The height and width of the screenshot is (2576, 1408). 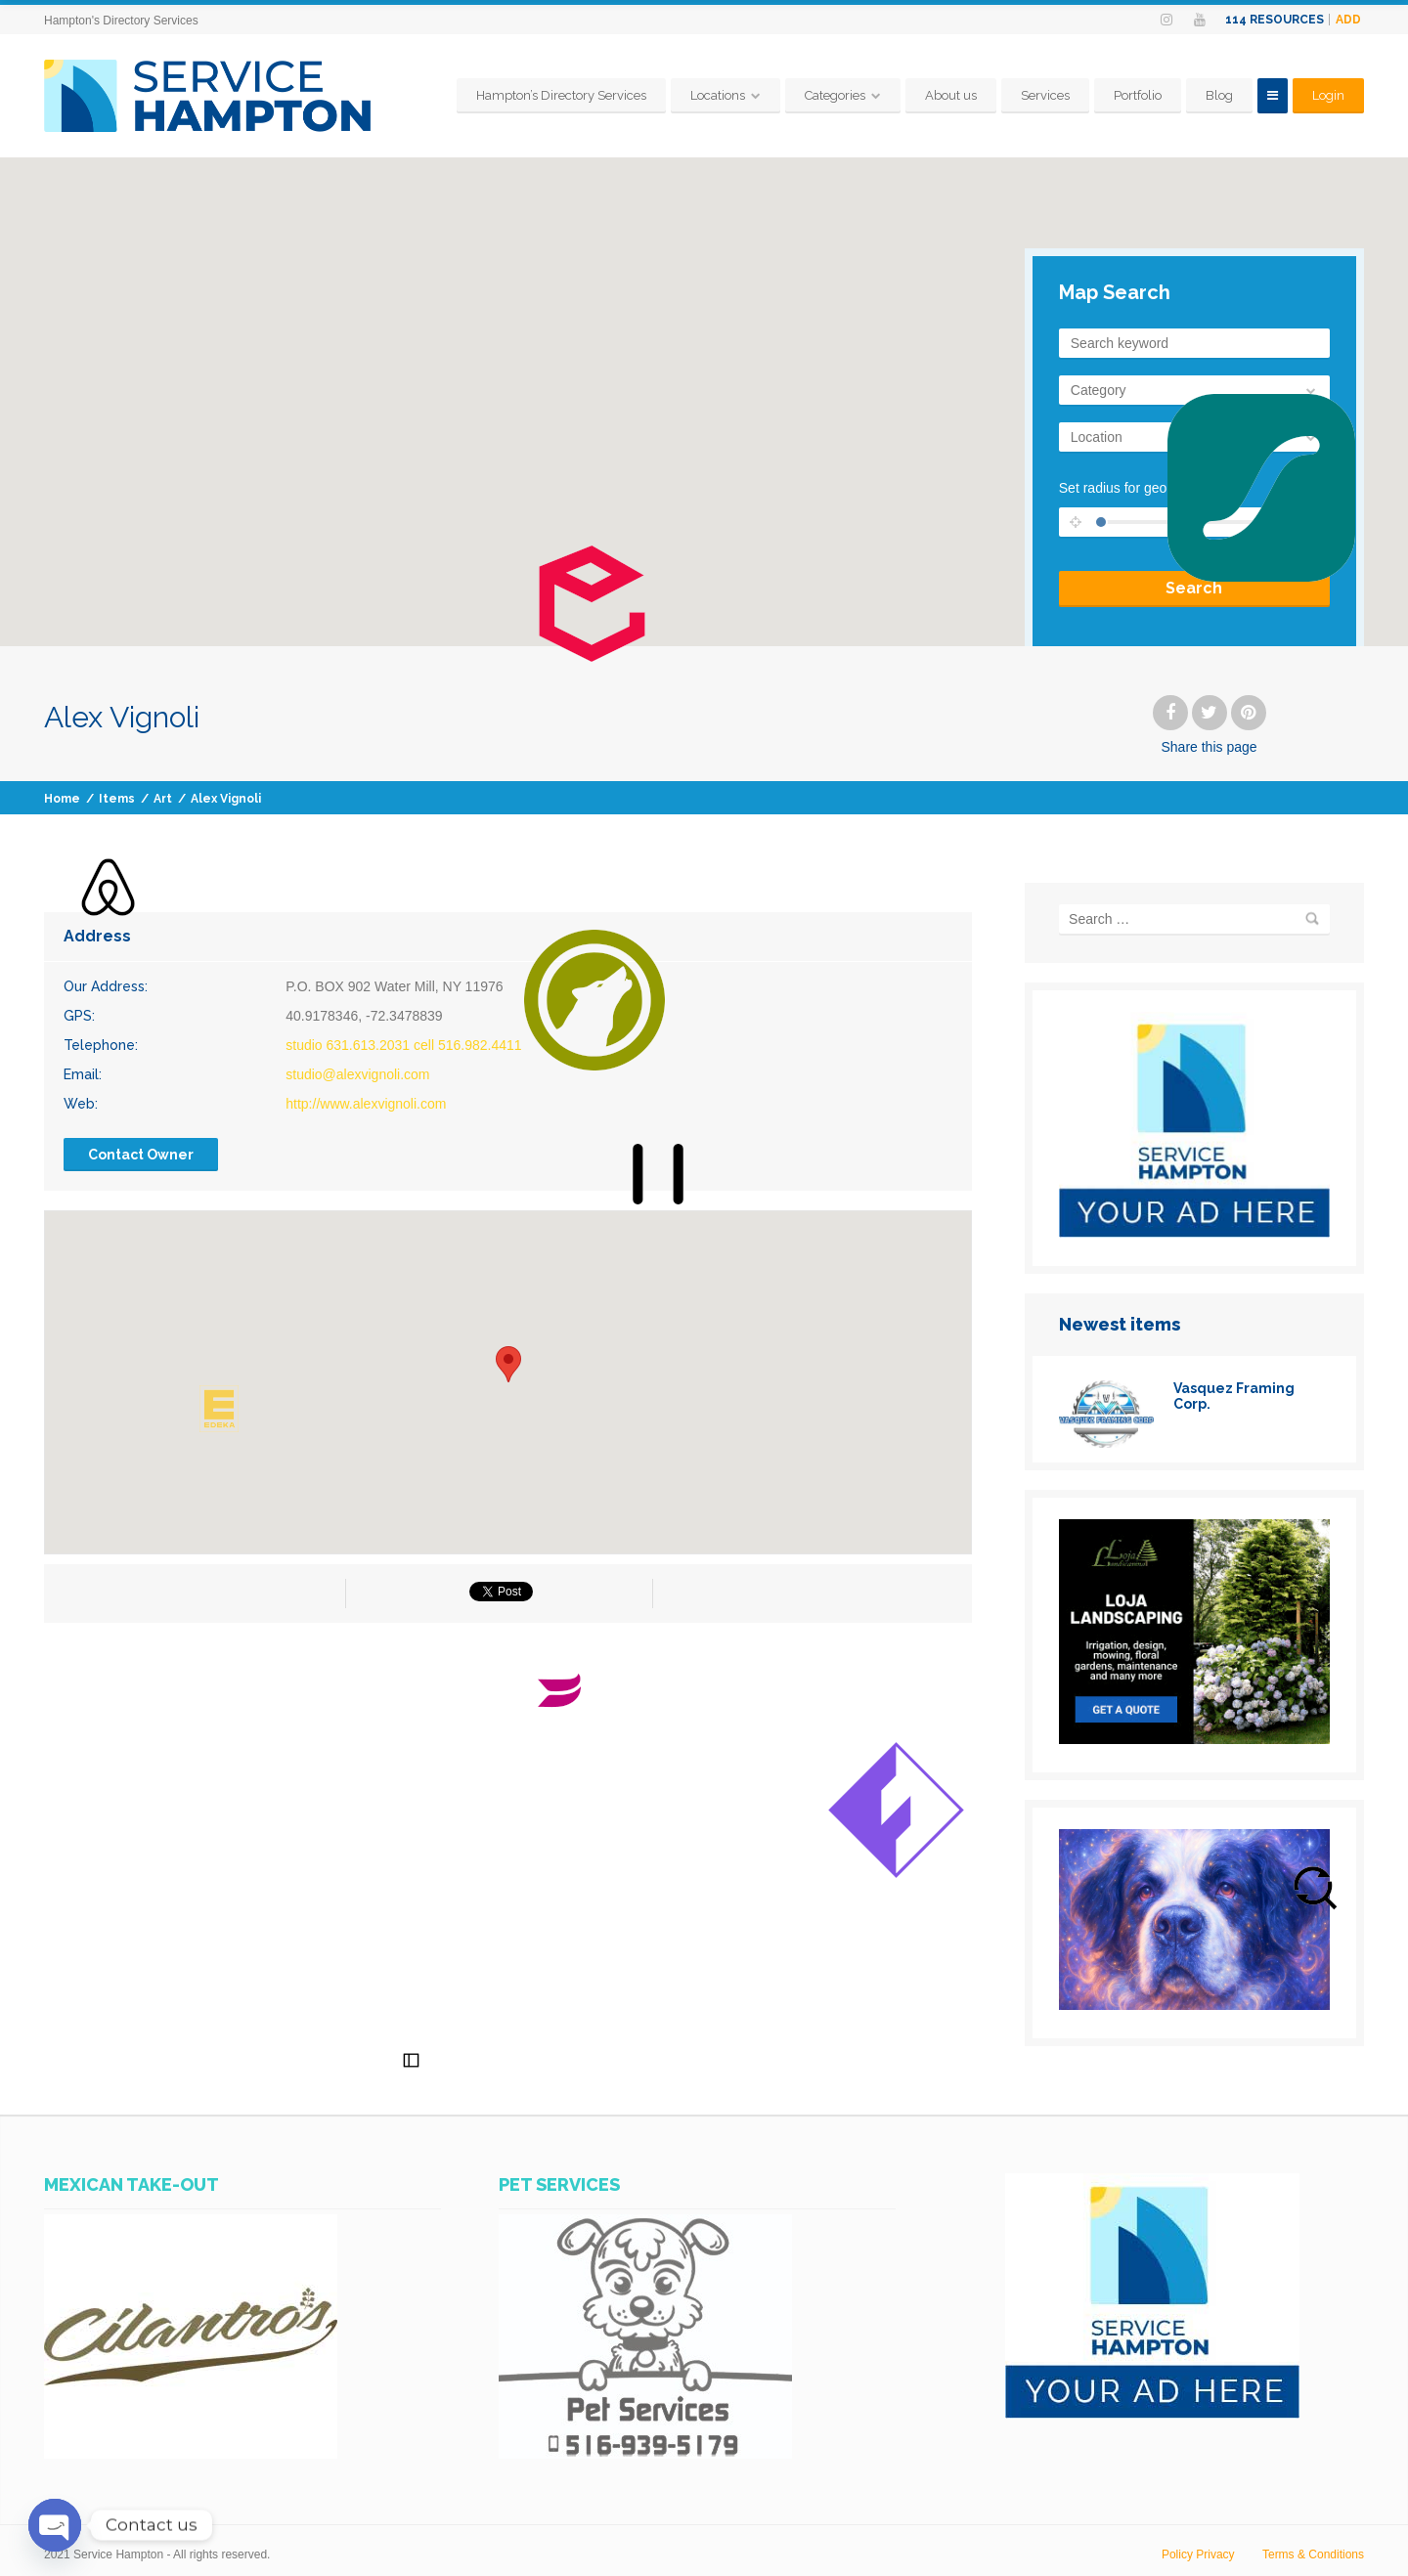 I want to click on open the airbnb app, so click(x=108, y=887).